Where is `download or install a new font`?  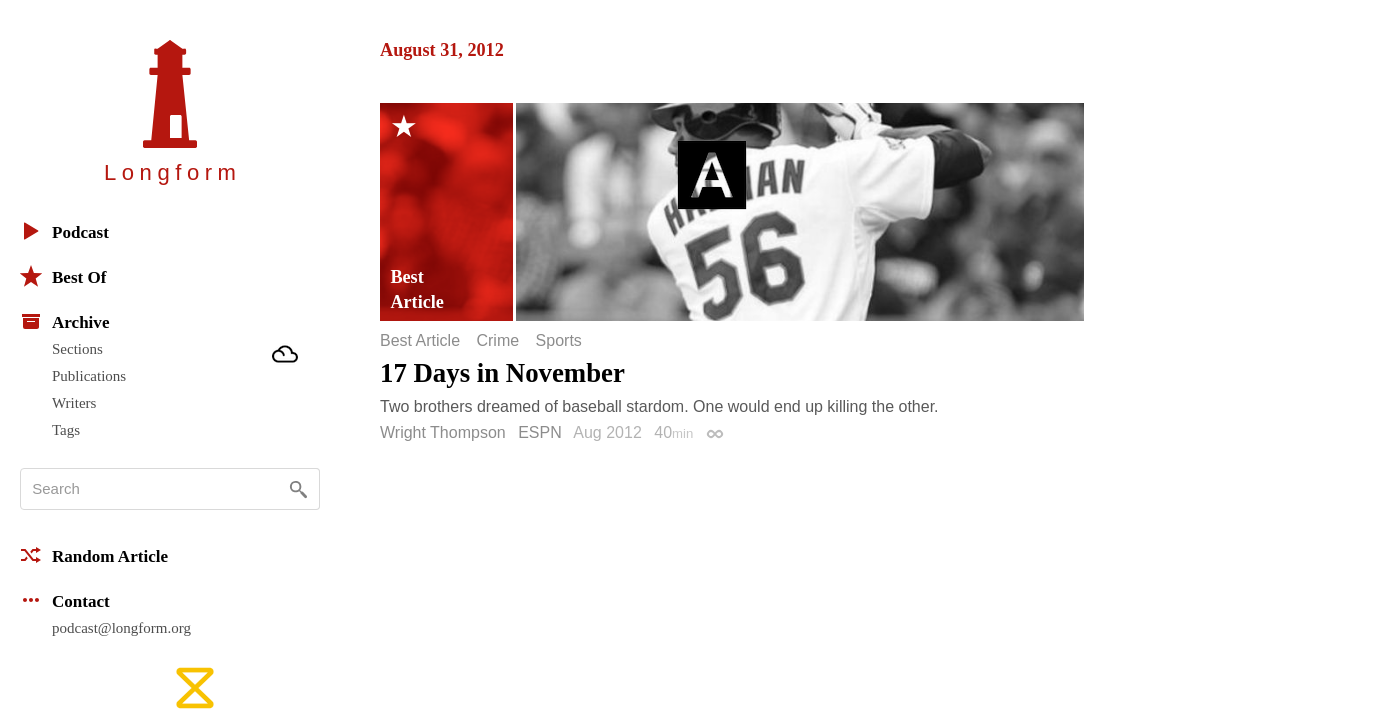 download or install a new font is located at coordinates (712, 175).